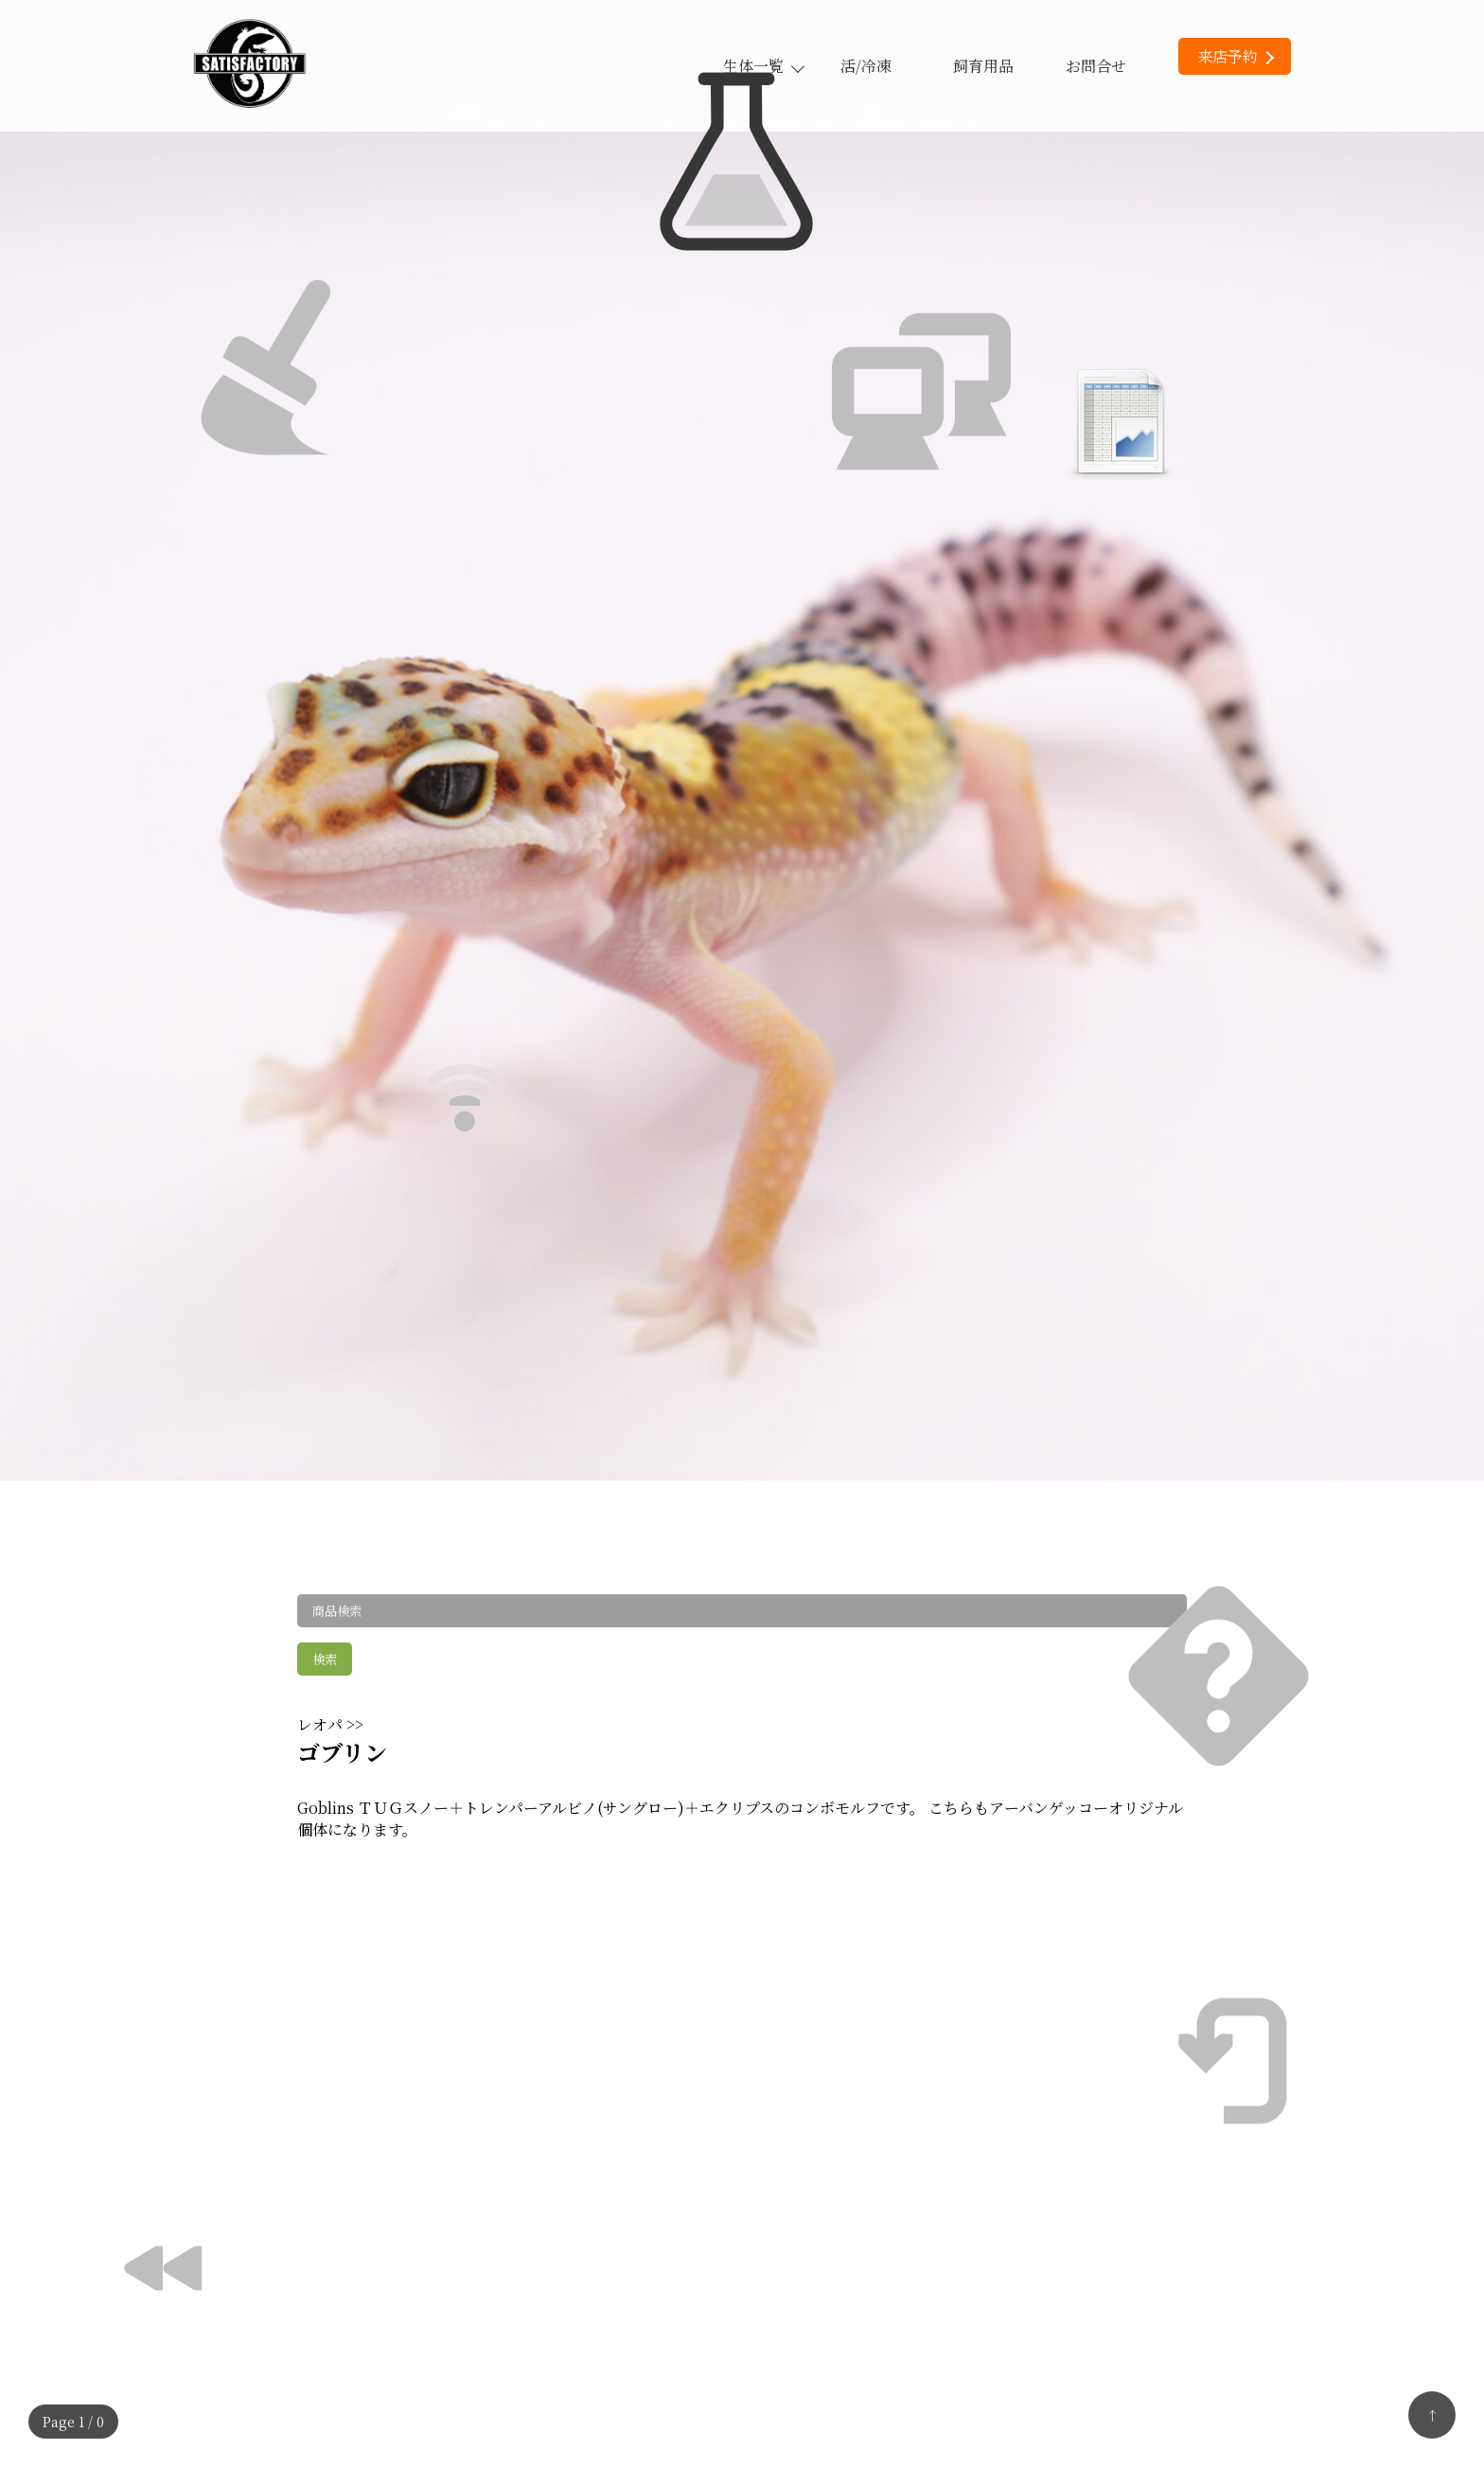 Image resolution: width=1484 pixels, height=2467 pixels. Describe the element at coordinates (736, 162) in the screenshot. I see `access science or chemistry applications` at that location.